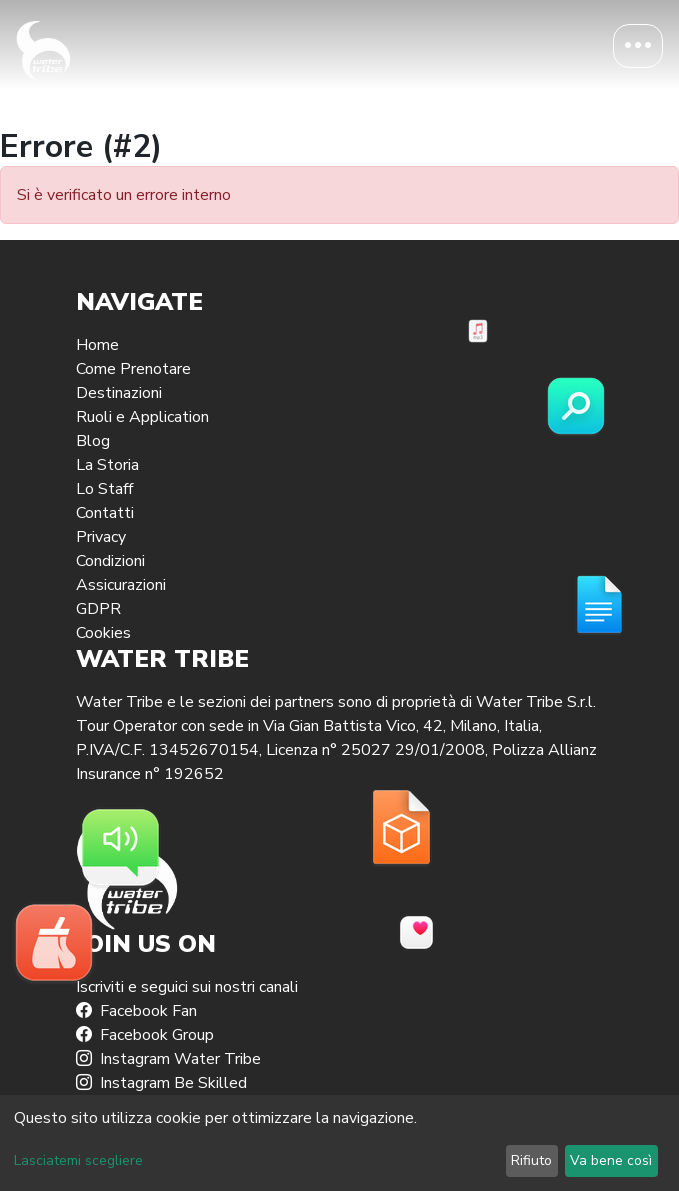 This screenshot has height=1191, width=679. I want to click on open a text document or word processing file, so click(599, 605).